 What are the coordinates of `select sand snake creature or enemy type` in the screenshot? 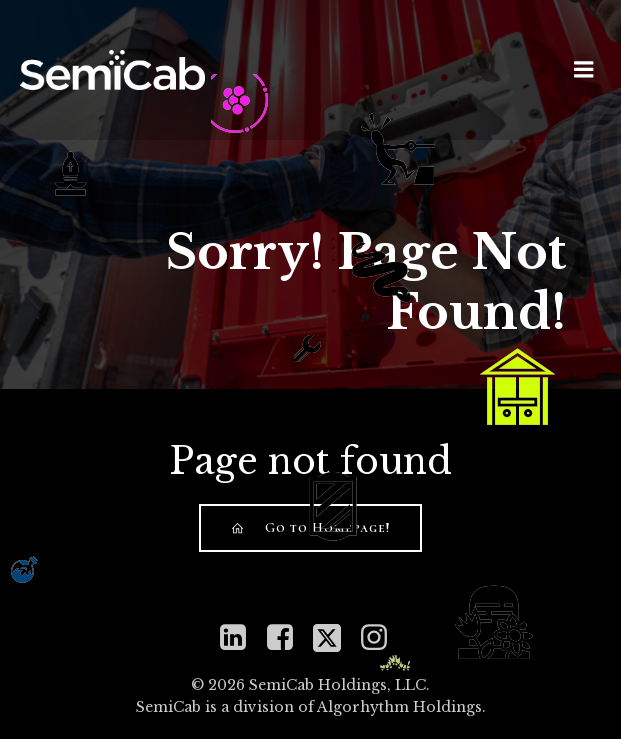 It's located at (381, 272).